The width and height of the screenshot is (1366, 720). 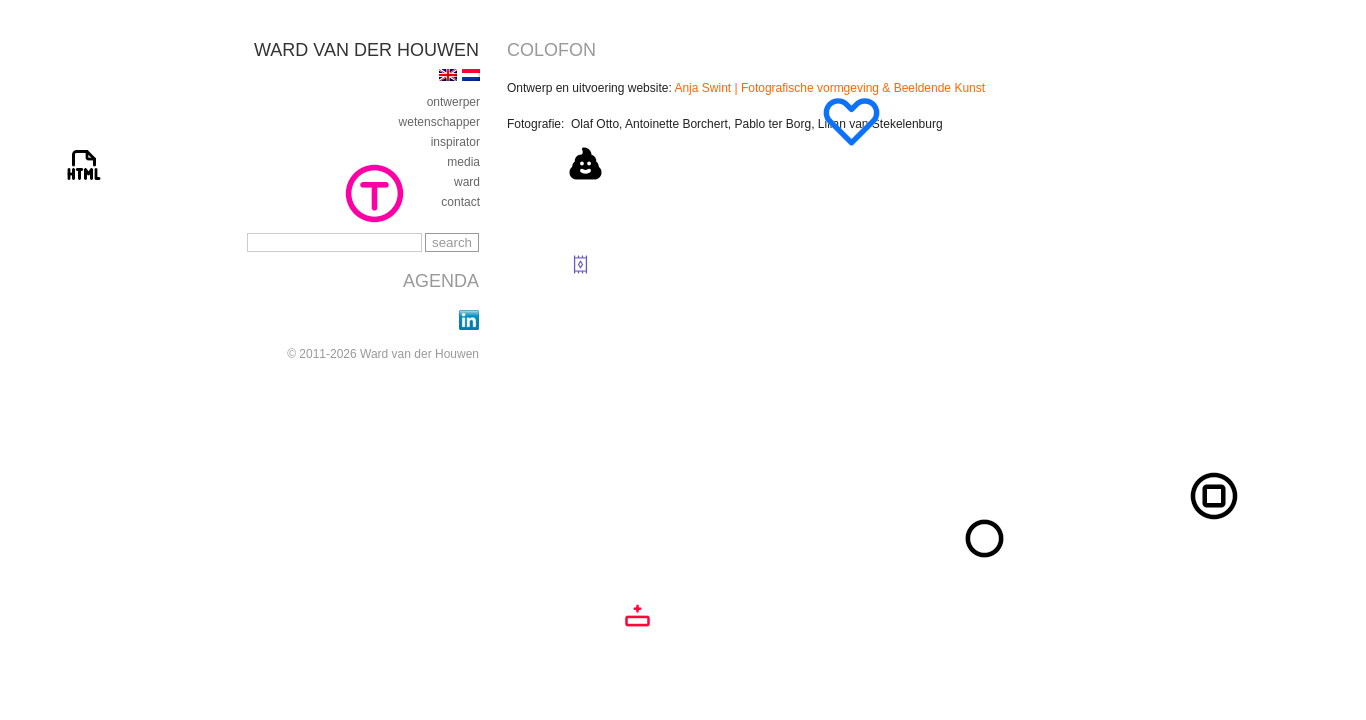 What do you see at coordinates (1214, 496) in the screenshot?
I see `playstation square button symbol` at bounding box center [1214, 496].